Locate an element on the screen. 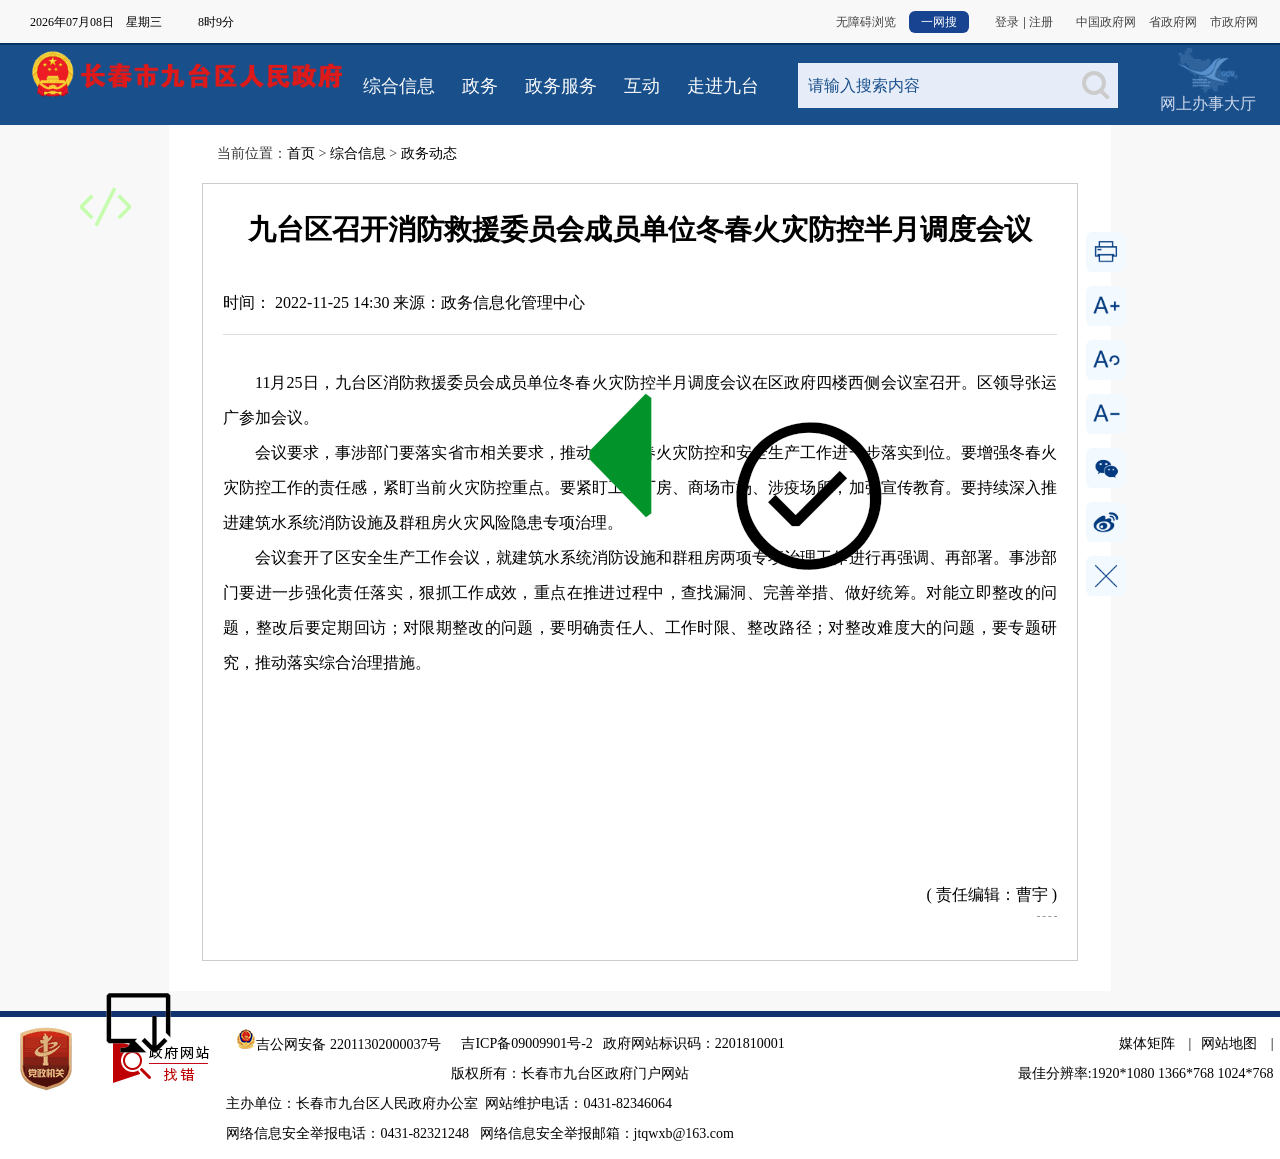 This screenshot has height=1159, width=1280. download file to desktop is located at coordinates (138, 1020).